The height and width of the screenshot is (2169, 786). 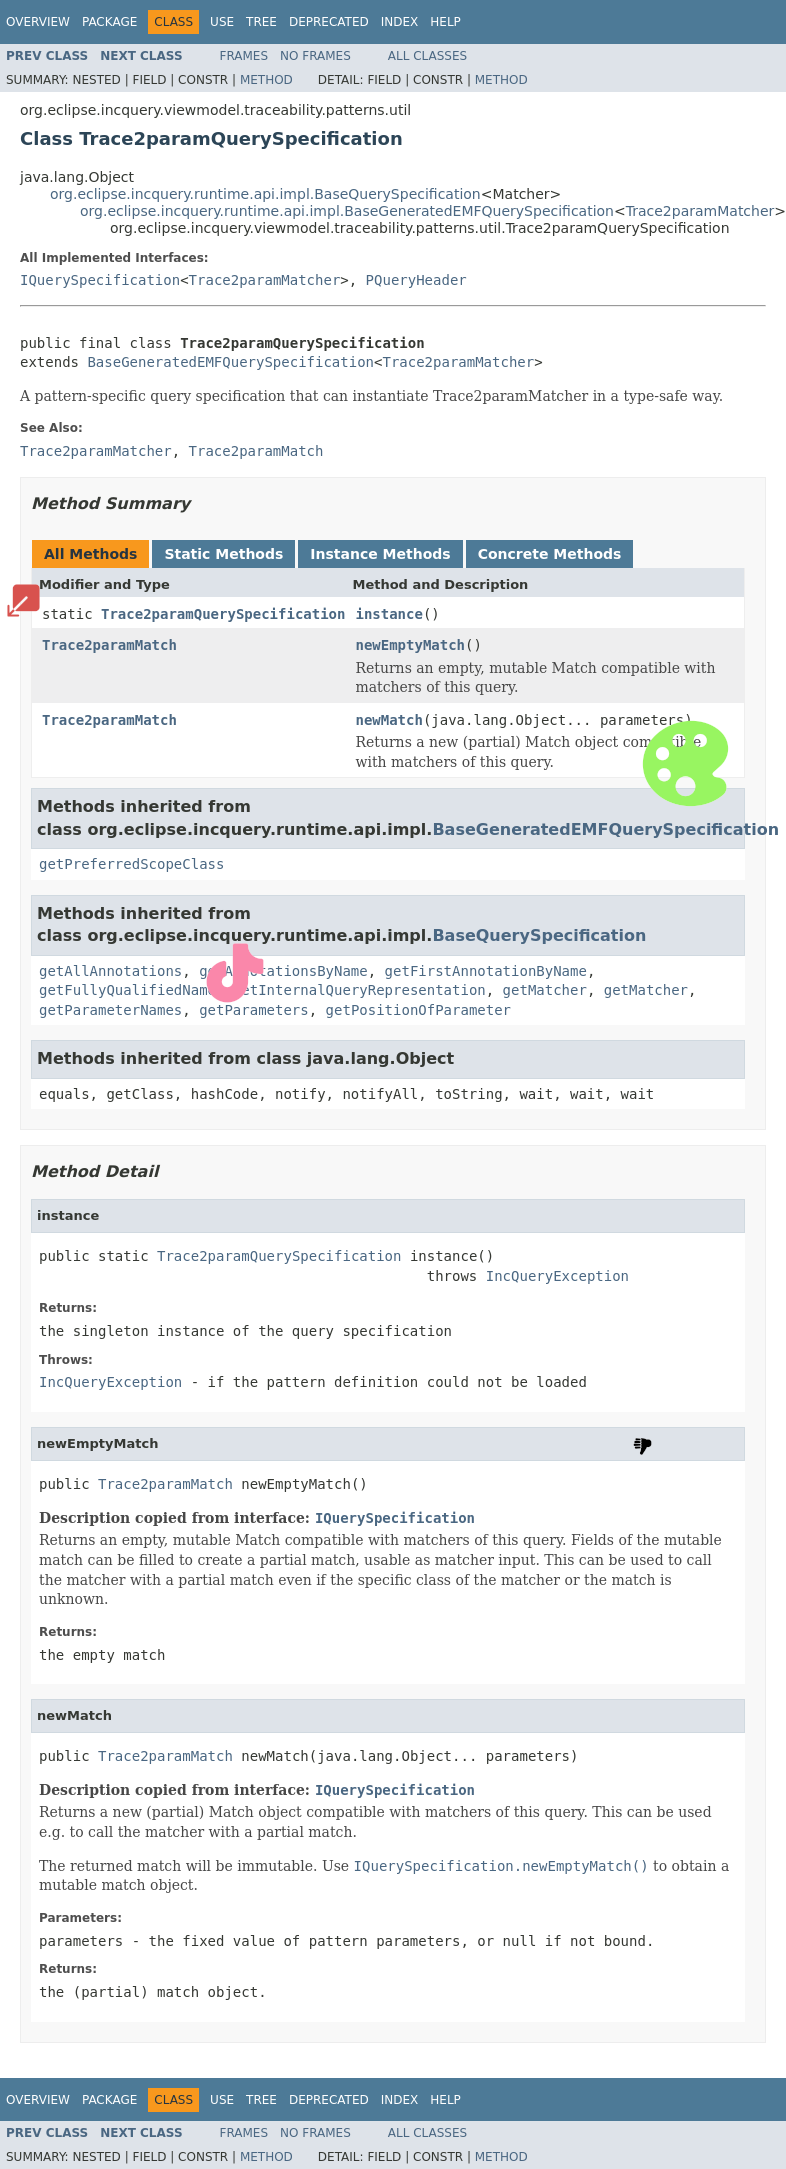 I want to click on open the TikTok app, so click(x=235, y=974).